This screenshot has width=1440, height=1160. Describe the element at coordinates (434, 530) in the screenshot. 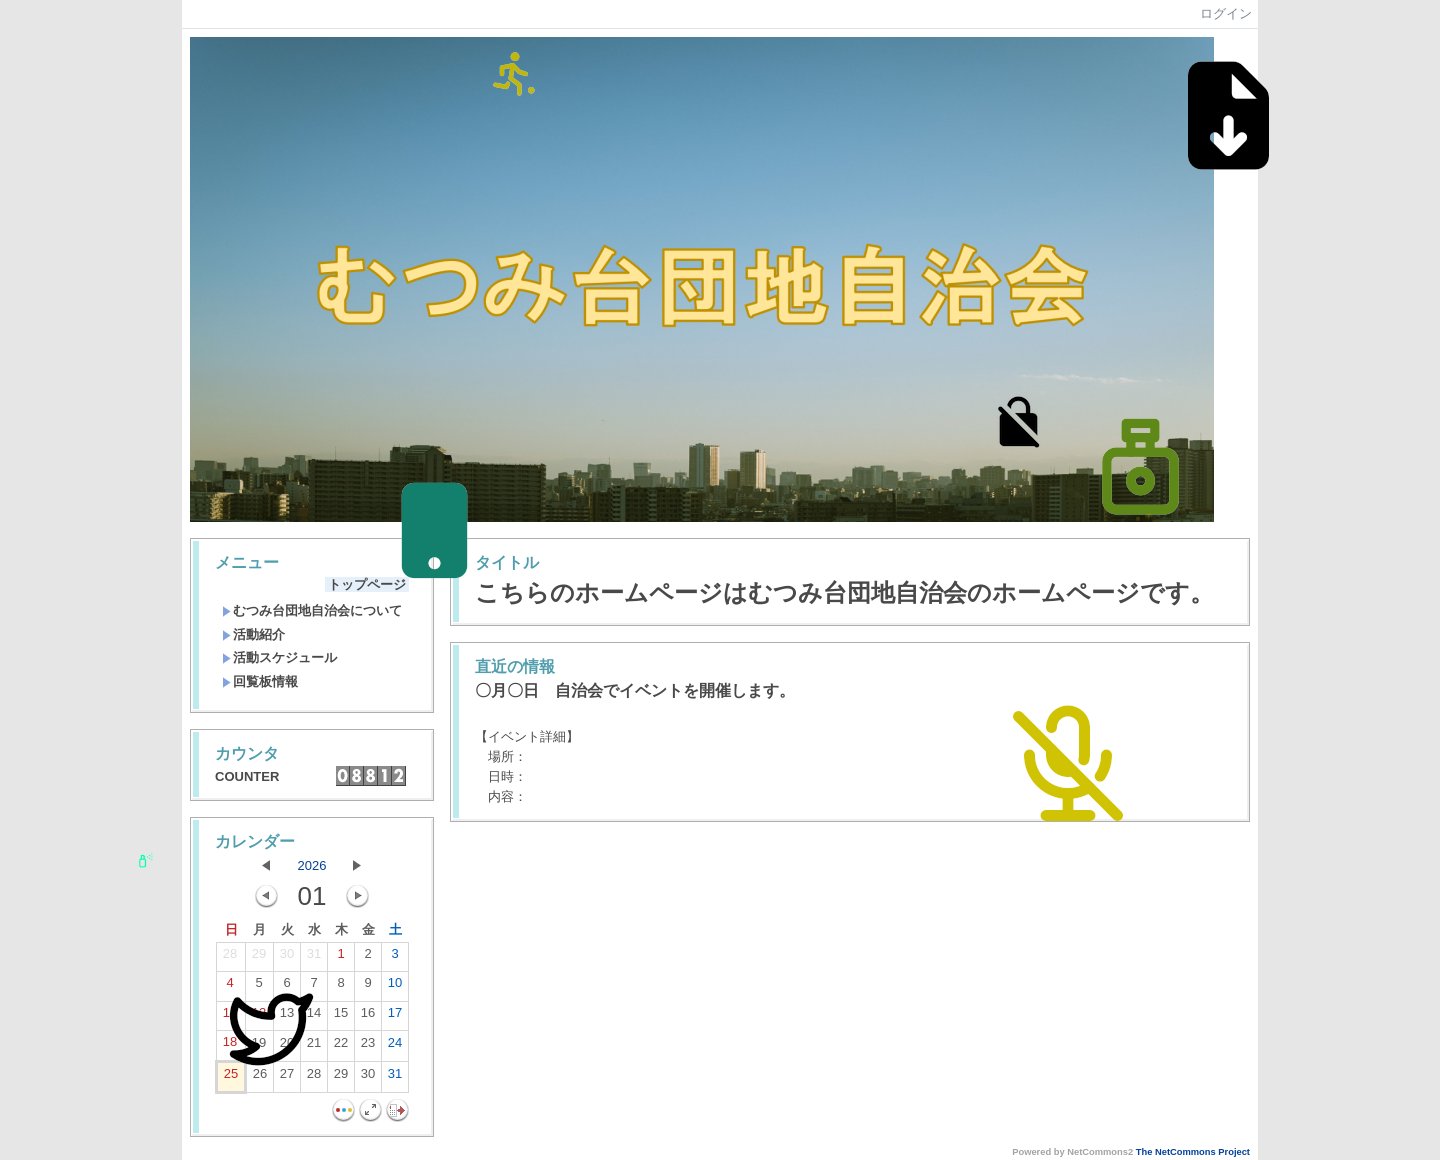

I see `indicates mobile device or smartphone` at that location.